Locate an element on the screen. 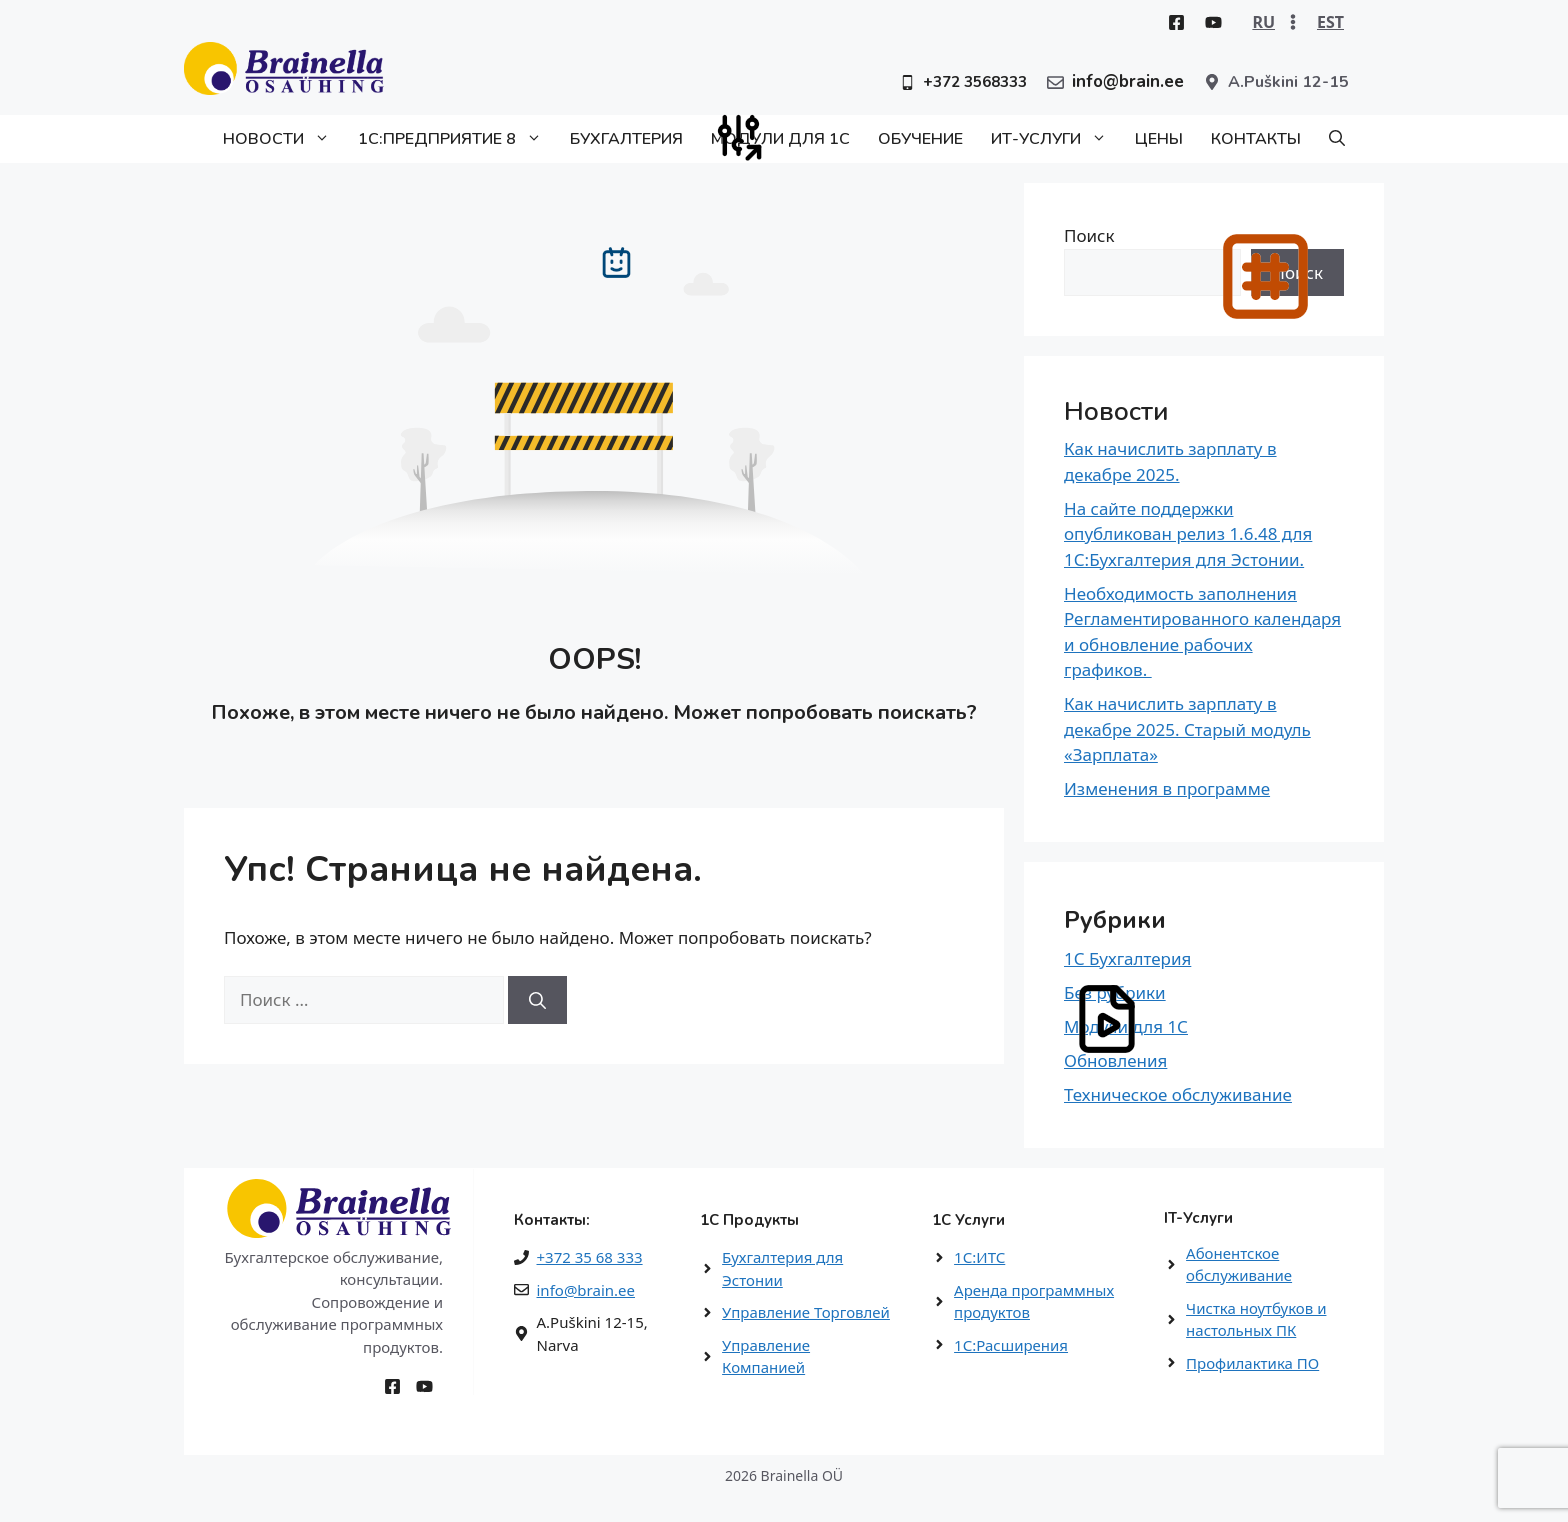 This screenshot has width=1568, height=1522. access AI assistant or chatbot is located at coordinates (616, 262).